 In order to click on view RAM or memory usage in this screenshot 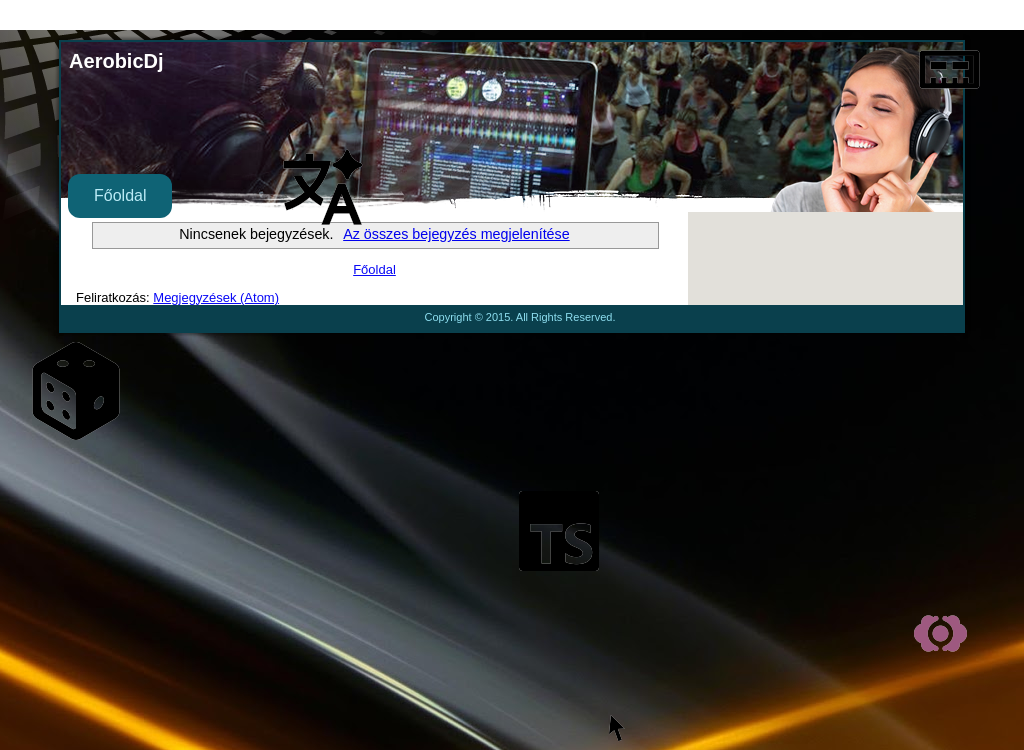, I will do `click(949, 69)`.